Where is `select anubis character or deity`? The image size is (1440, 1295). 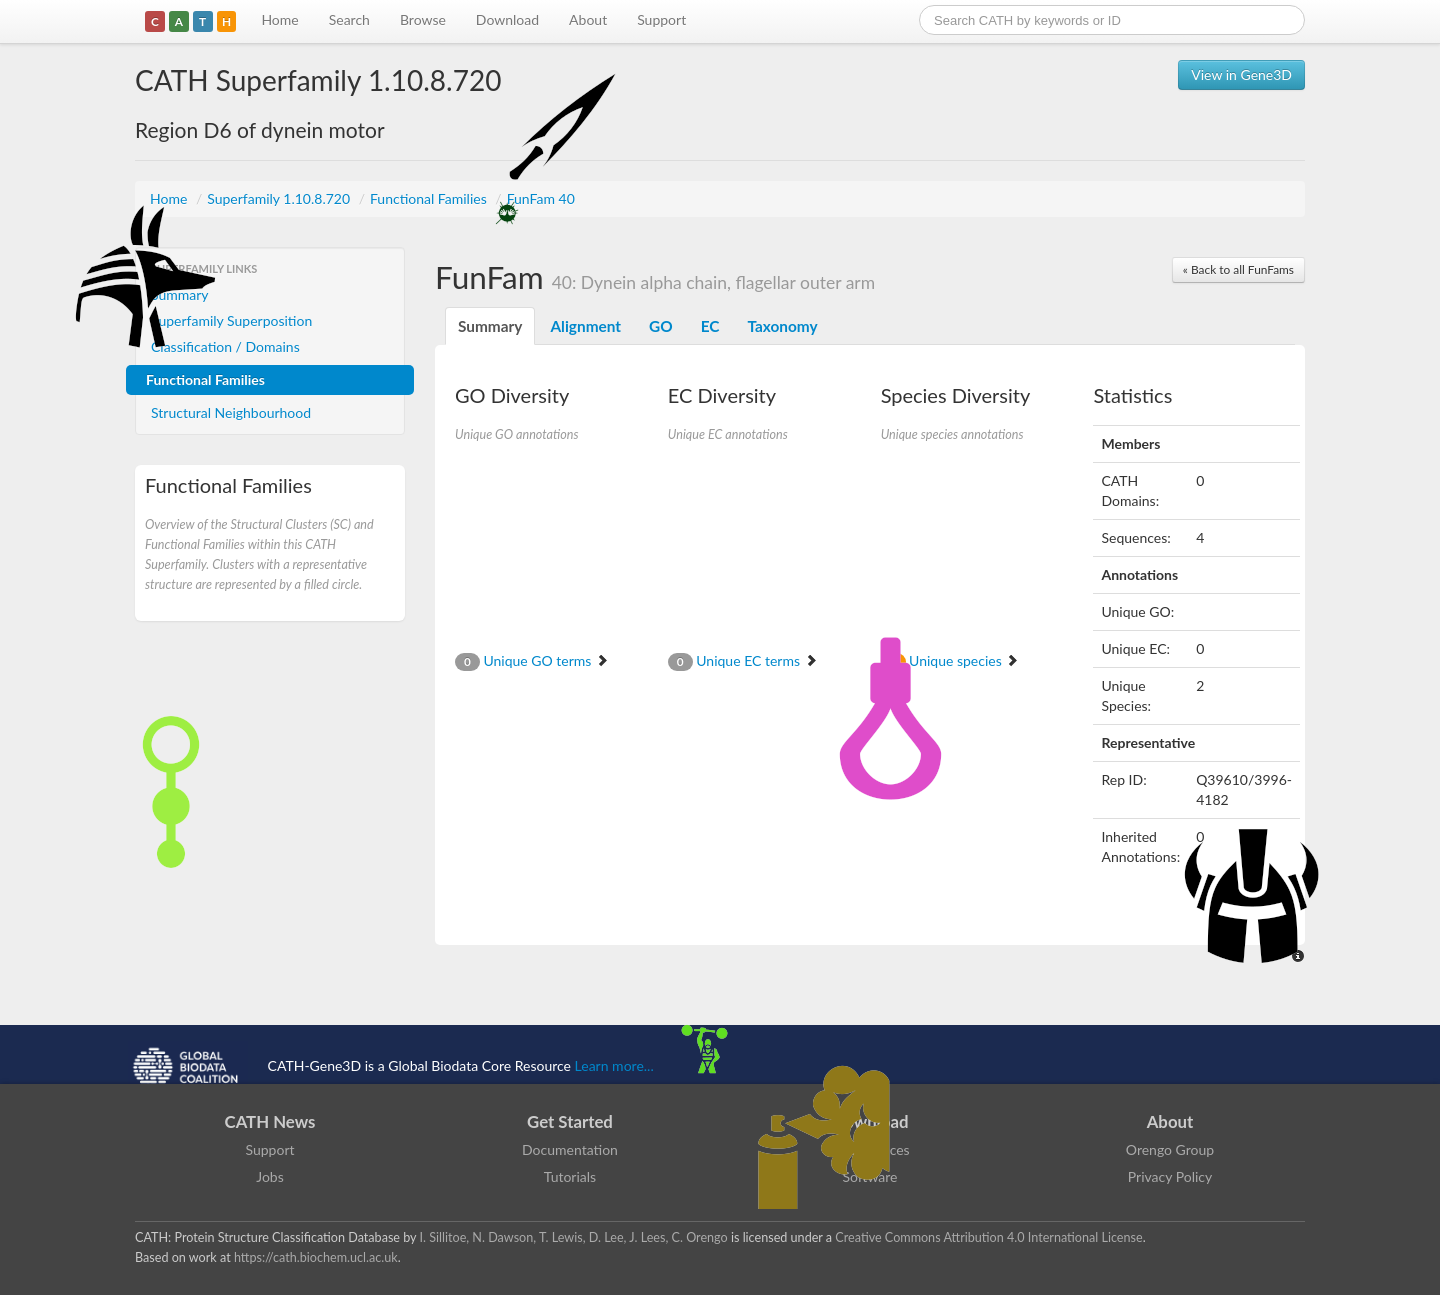
select anubis character or deity is located at coordinates (145, 276).